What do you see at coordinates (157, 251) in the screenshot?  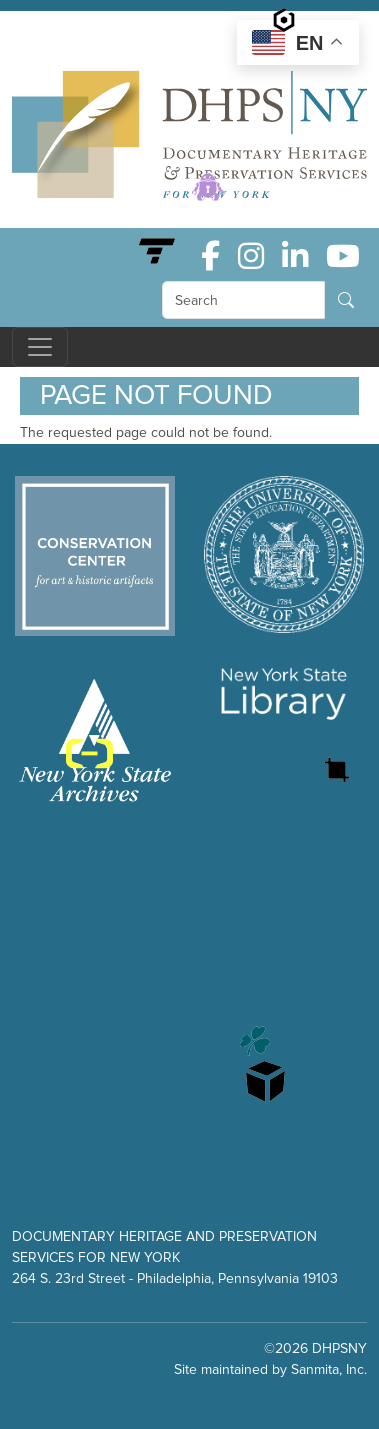 I see `taipy brand logo` at bounding box center [157, 251].